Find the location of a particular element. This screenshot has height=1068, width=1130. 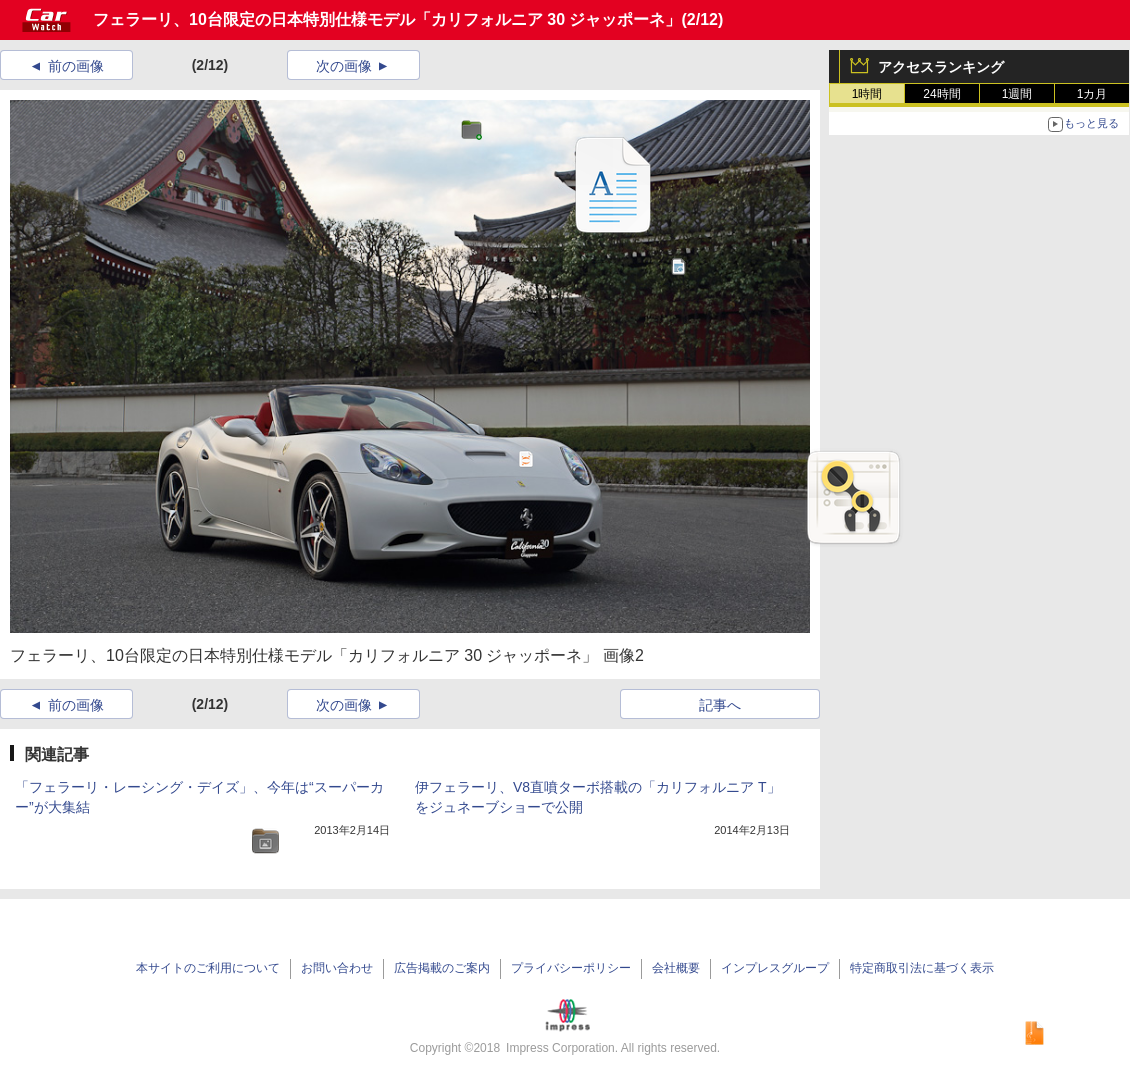

open the builder app for development projects is located at coordinates (853, 497).